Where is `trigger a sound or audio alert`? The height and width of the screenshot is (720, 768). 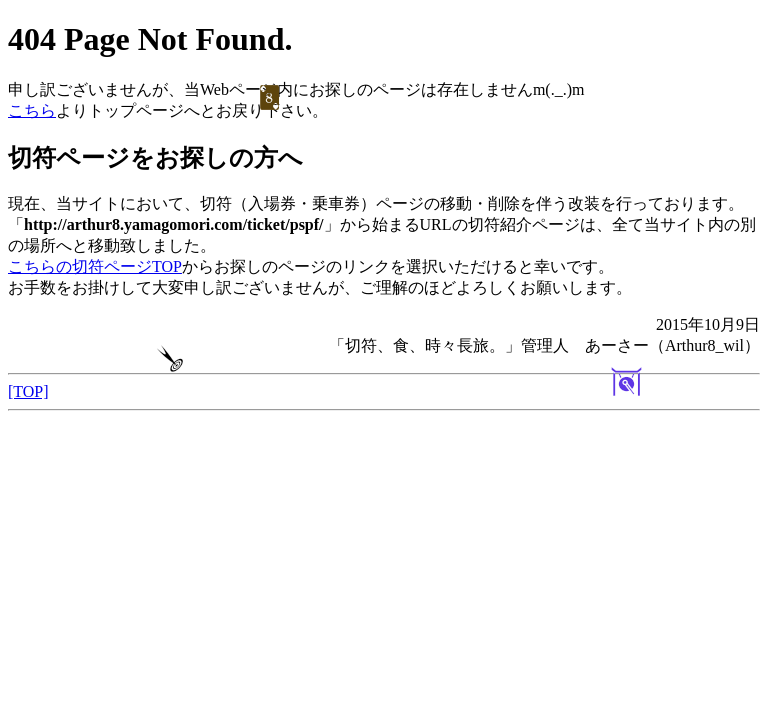
trigger a sound or audio alert is located at coordinates (626, 381).